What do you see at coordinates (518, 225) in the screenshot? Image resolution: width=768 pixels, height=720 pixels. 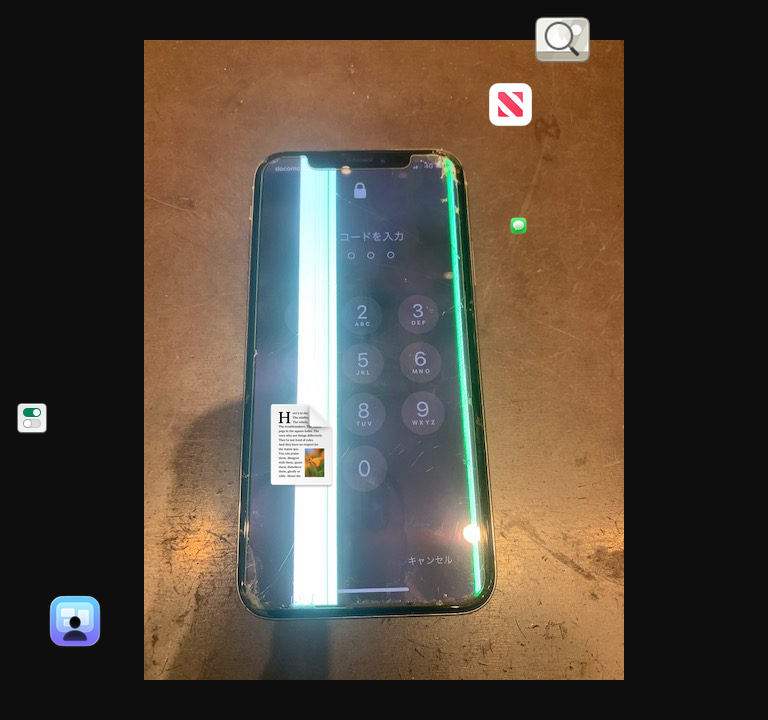 I see `open the messages app` at bounding box center [518, 225].